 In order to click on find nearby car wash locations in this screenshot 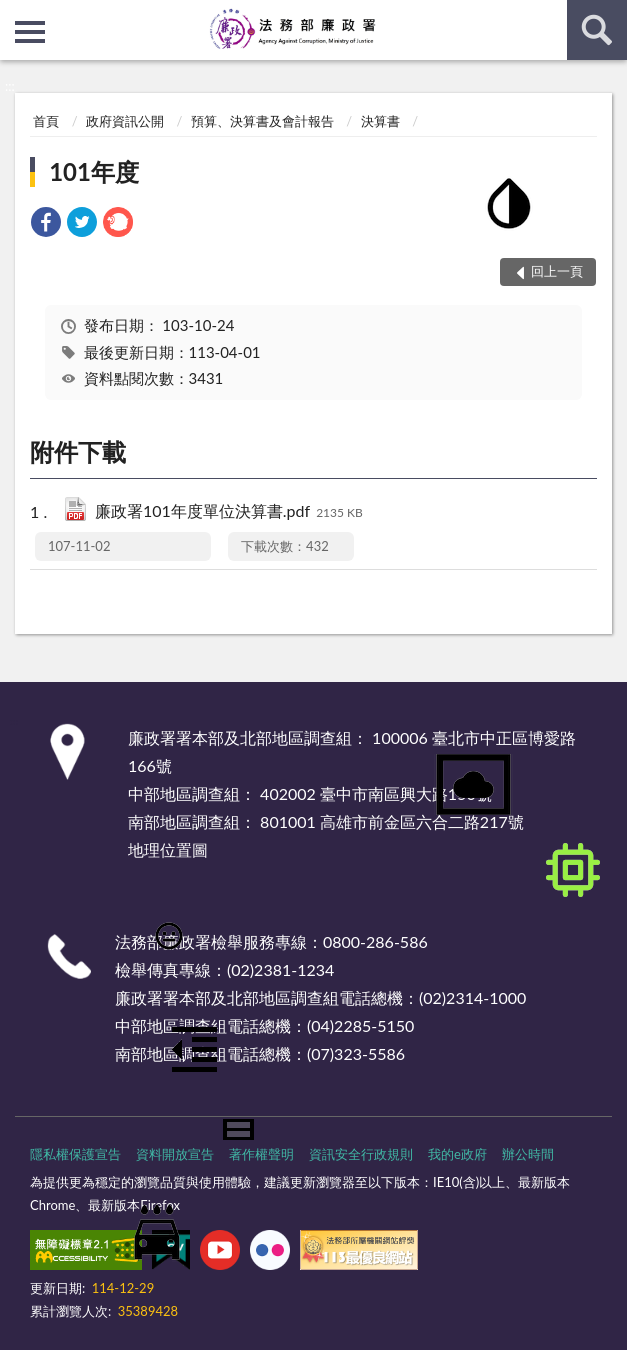, I will do `click(157, 1232)`.